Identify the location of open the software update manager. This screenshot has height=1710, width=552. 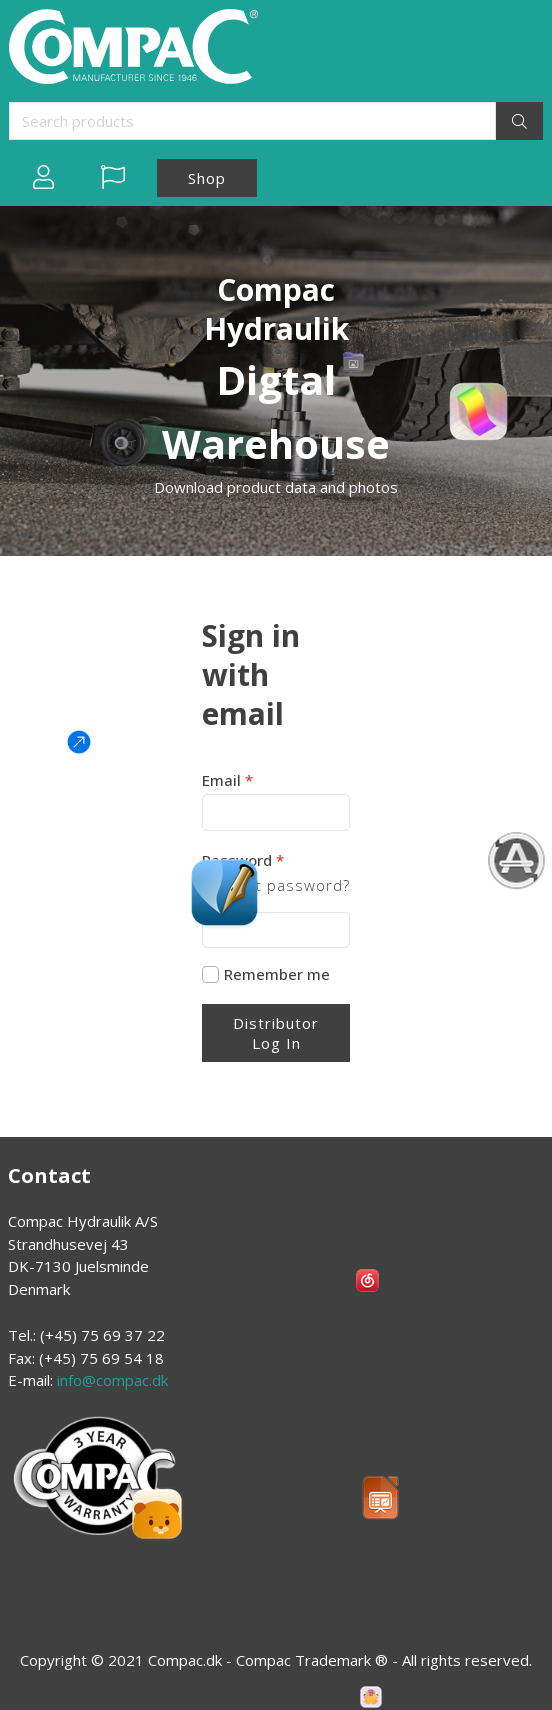
(516, 860).